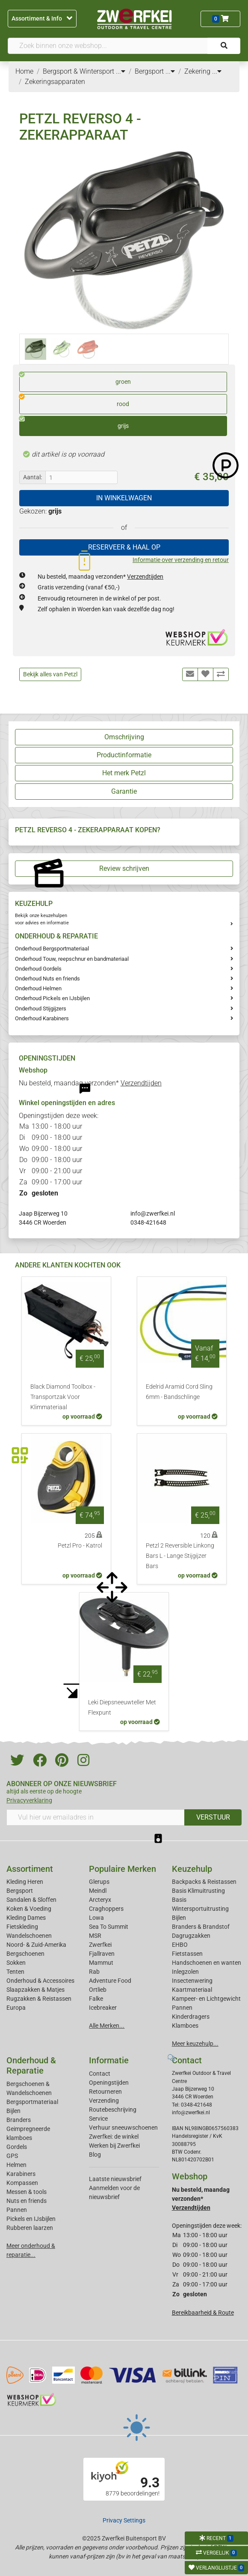  What do you see at coordinates (112, 1587) in the screenshot?
I see `expand content in all directions` at bounding box center [112, 1587].